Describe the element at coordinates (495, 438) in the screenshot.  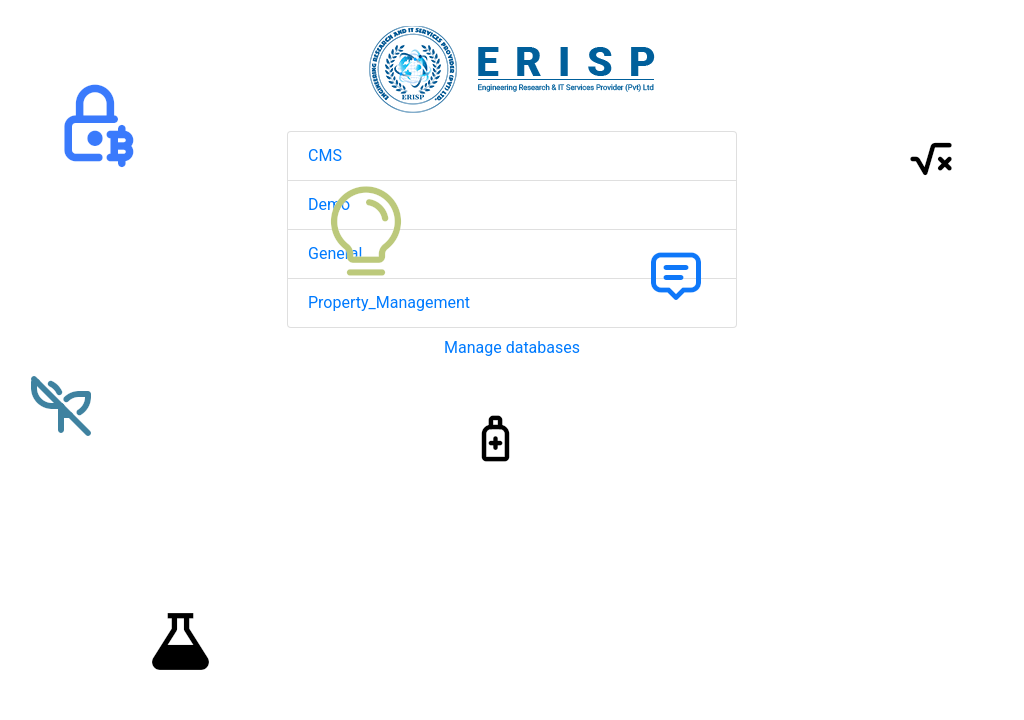
I see `access medication or health information` at that location.